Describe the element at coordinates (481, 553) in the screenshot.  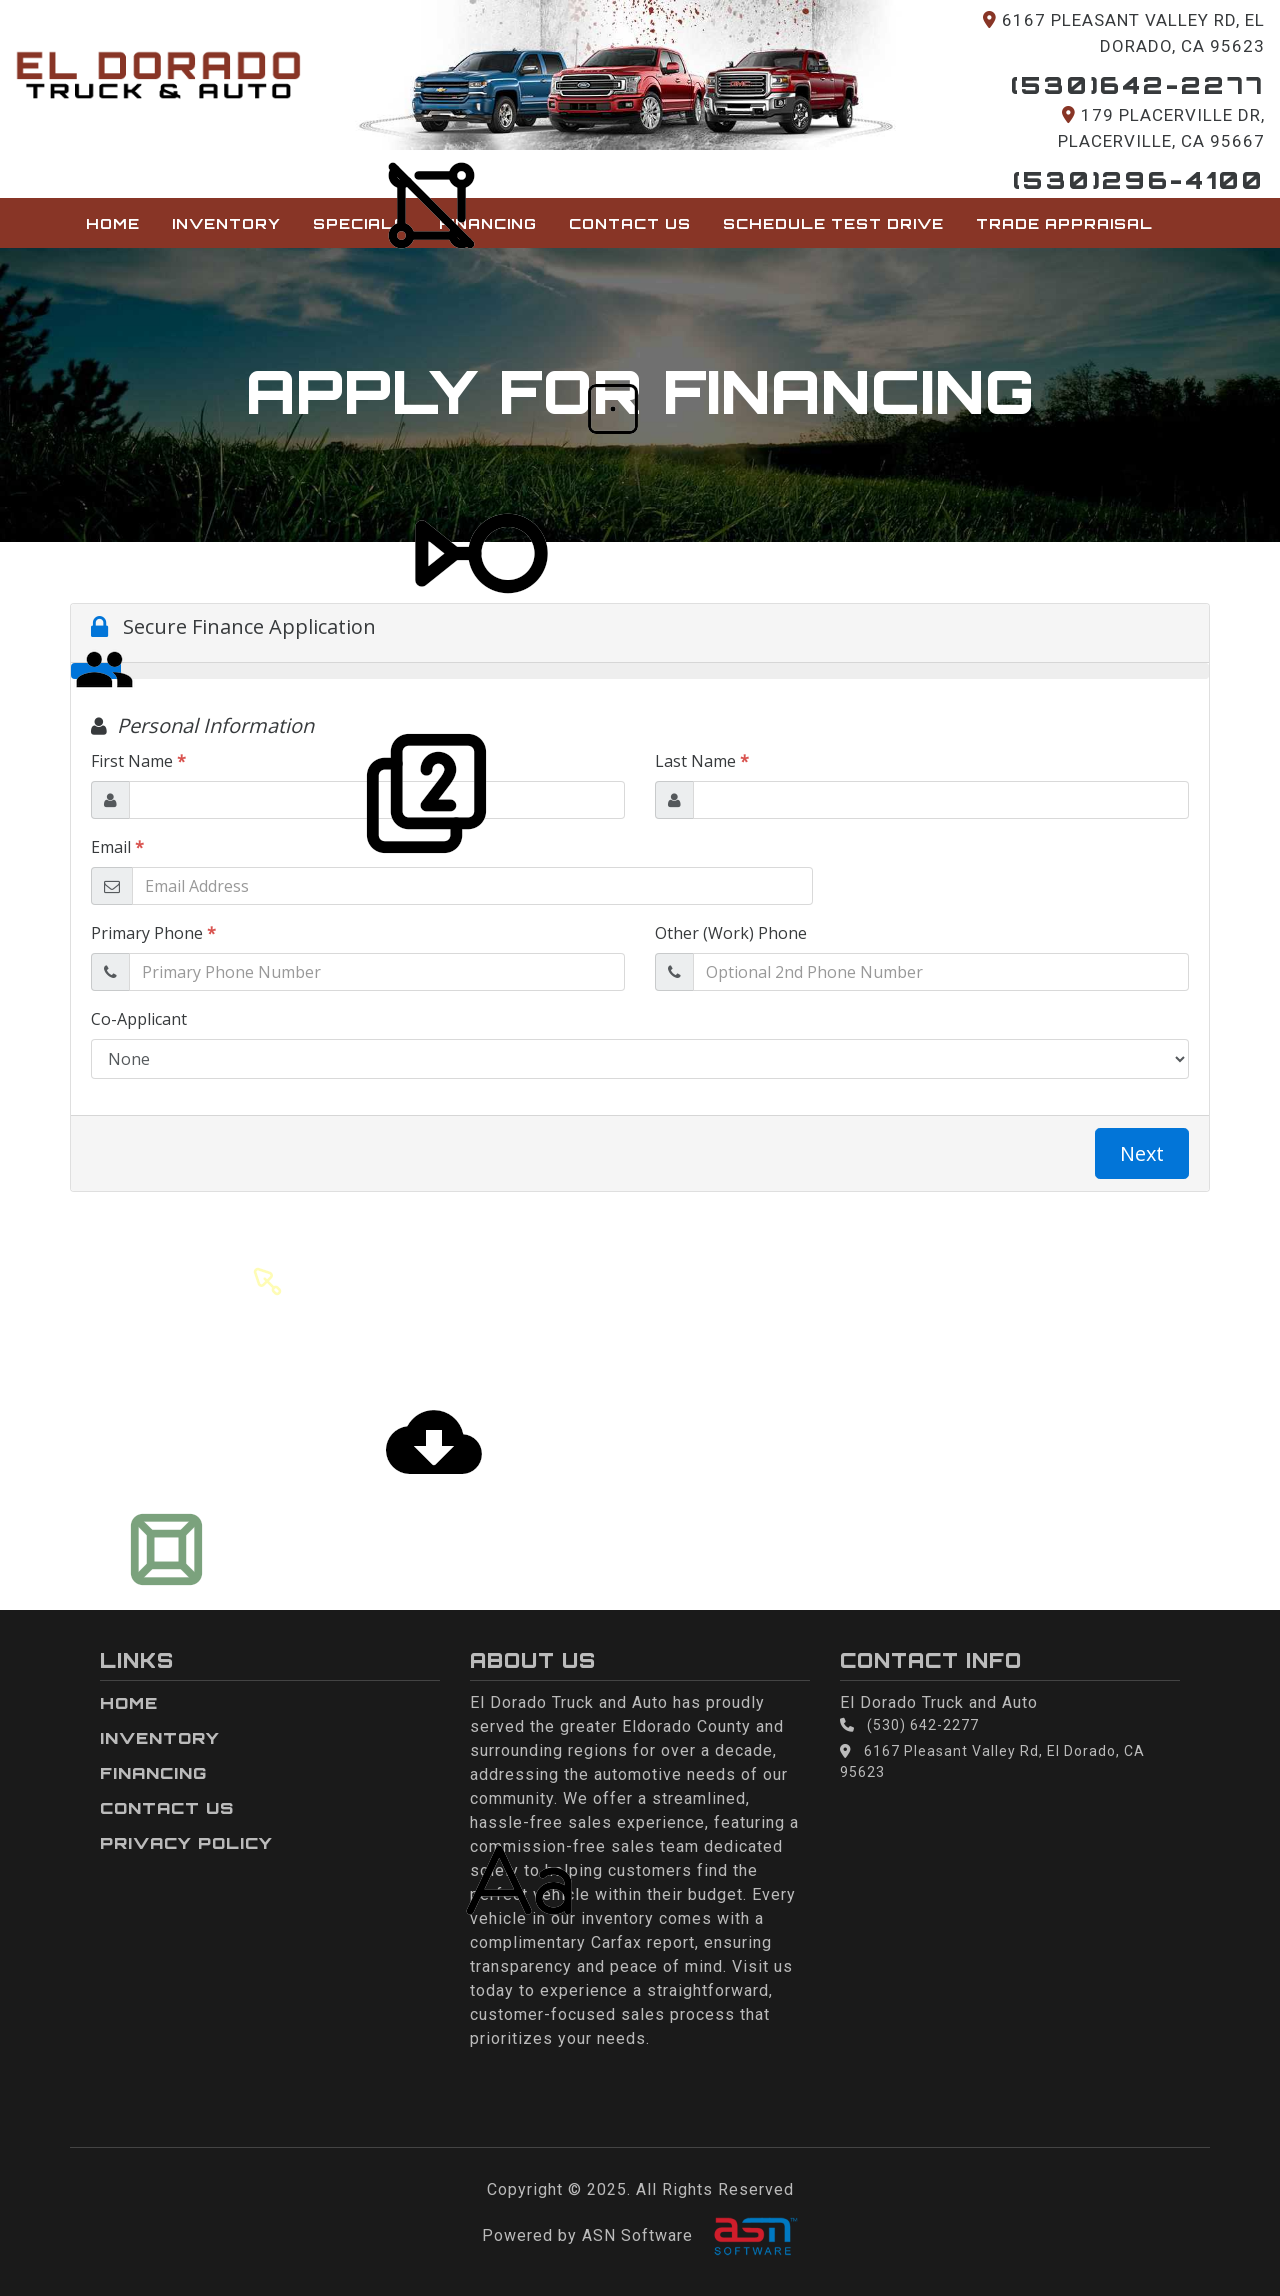
I see `select third gender or non-binary option` at that location.